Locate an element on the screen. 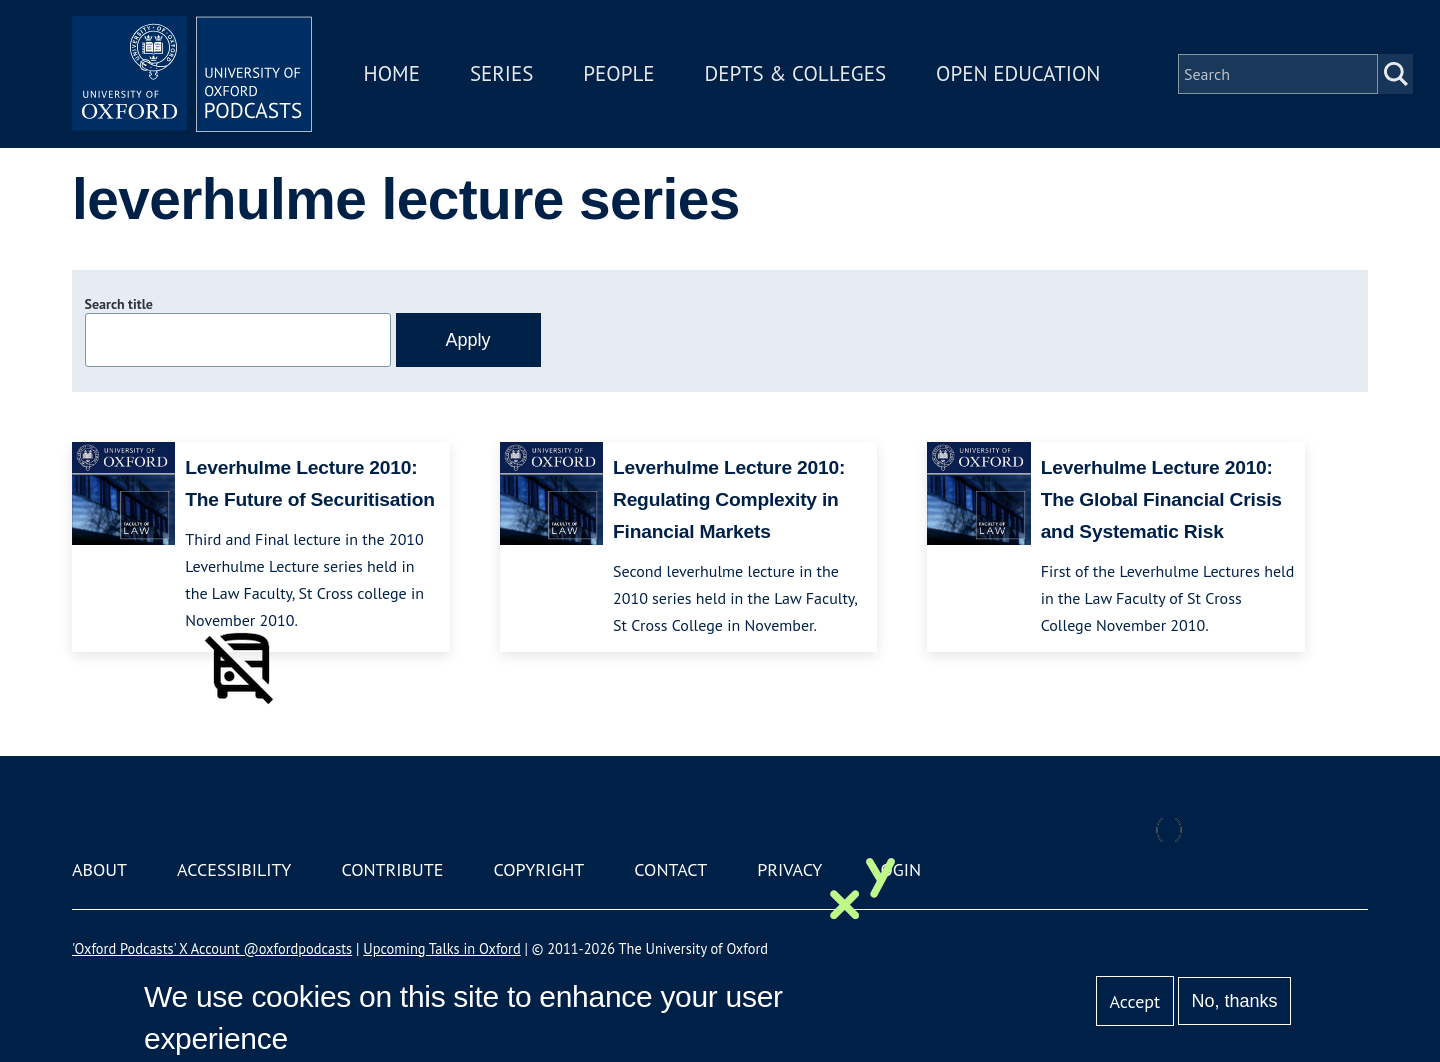 The height and width of the screenshot is (1062, 1440). calculate x raised to the power of y is located at coordinates (859, 894).